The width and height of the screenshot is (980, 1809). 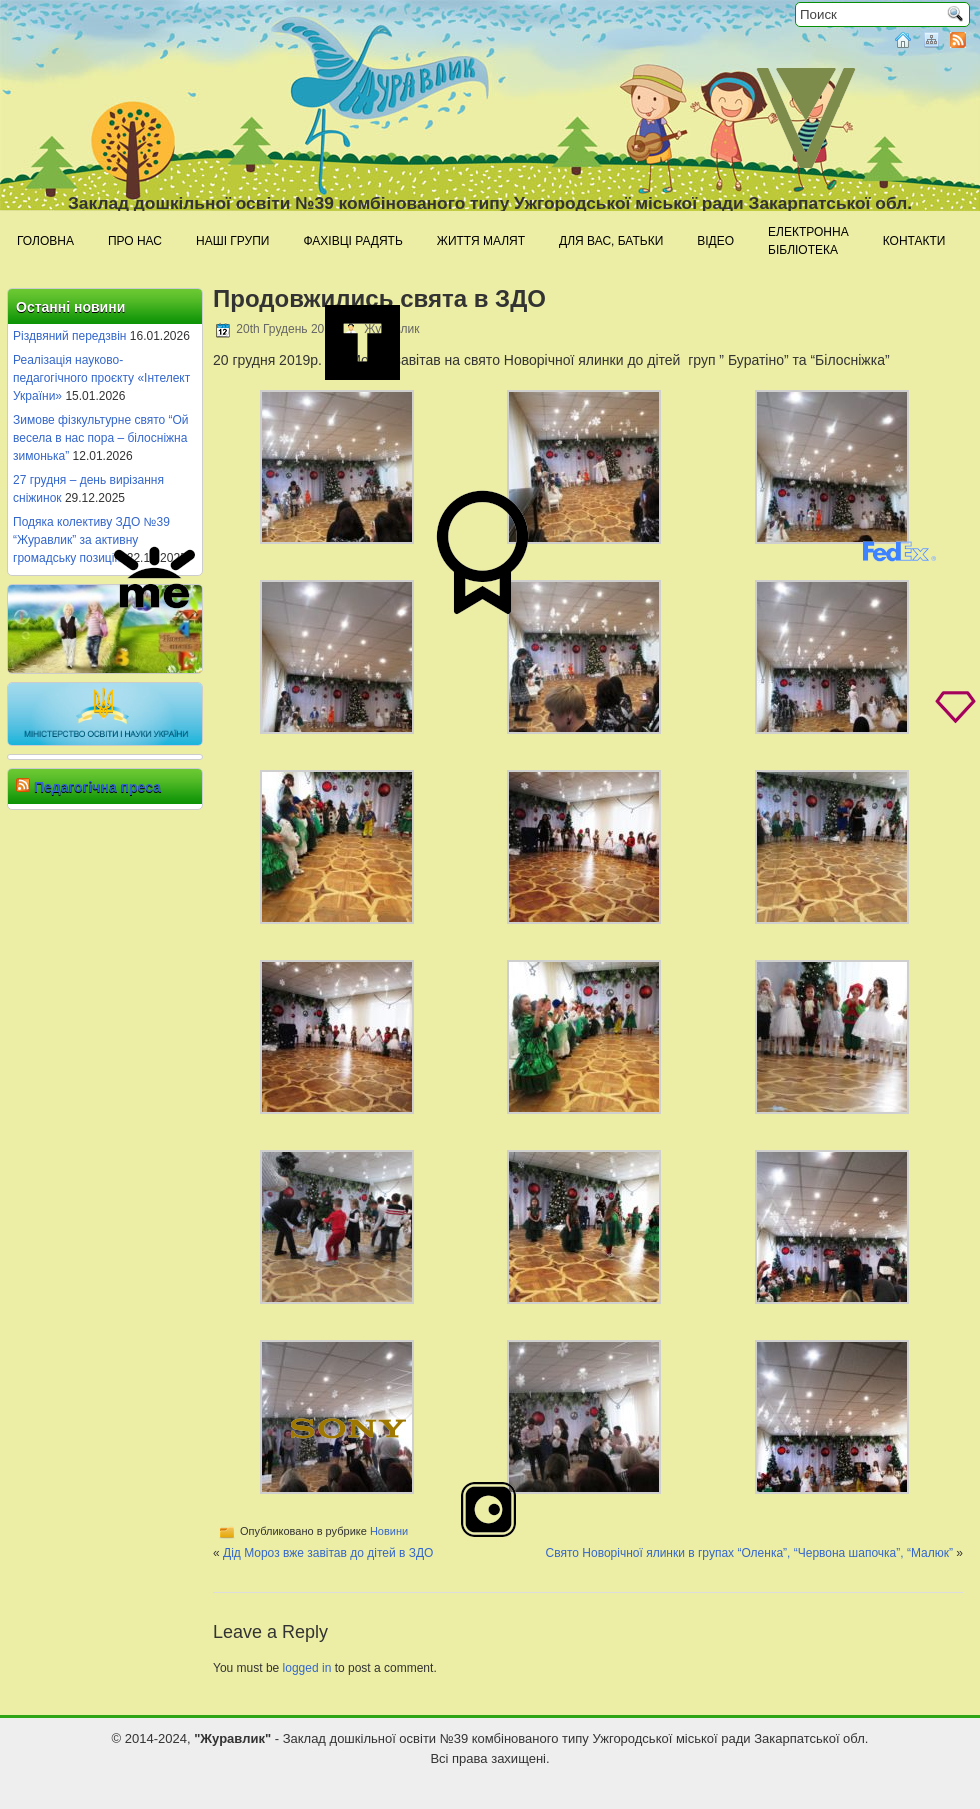 I want to click on open the ReVanced app, so click(x=806, y=118).